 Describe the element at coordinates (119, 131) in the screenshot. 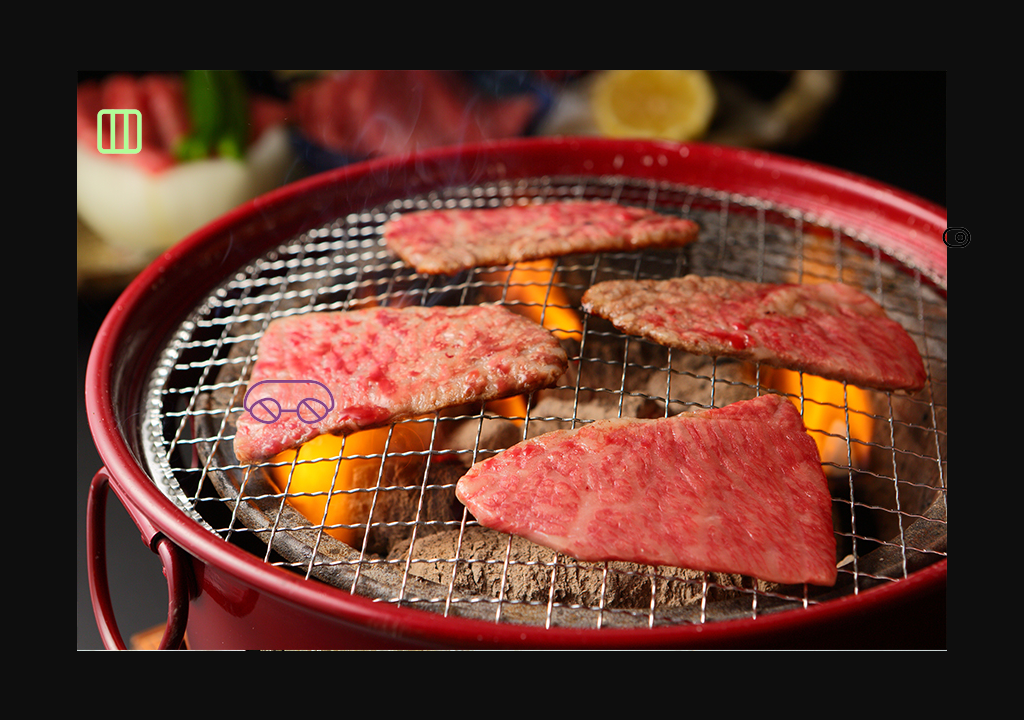

I see `switch to three-column layout` at that location.